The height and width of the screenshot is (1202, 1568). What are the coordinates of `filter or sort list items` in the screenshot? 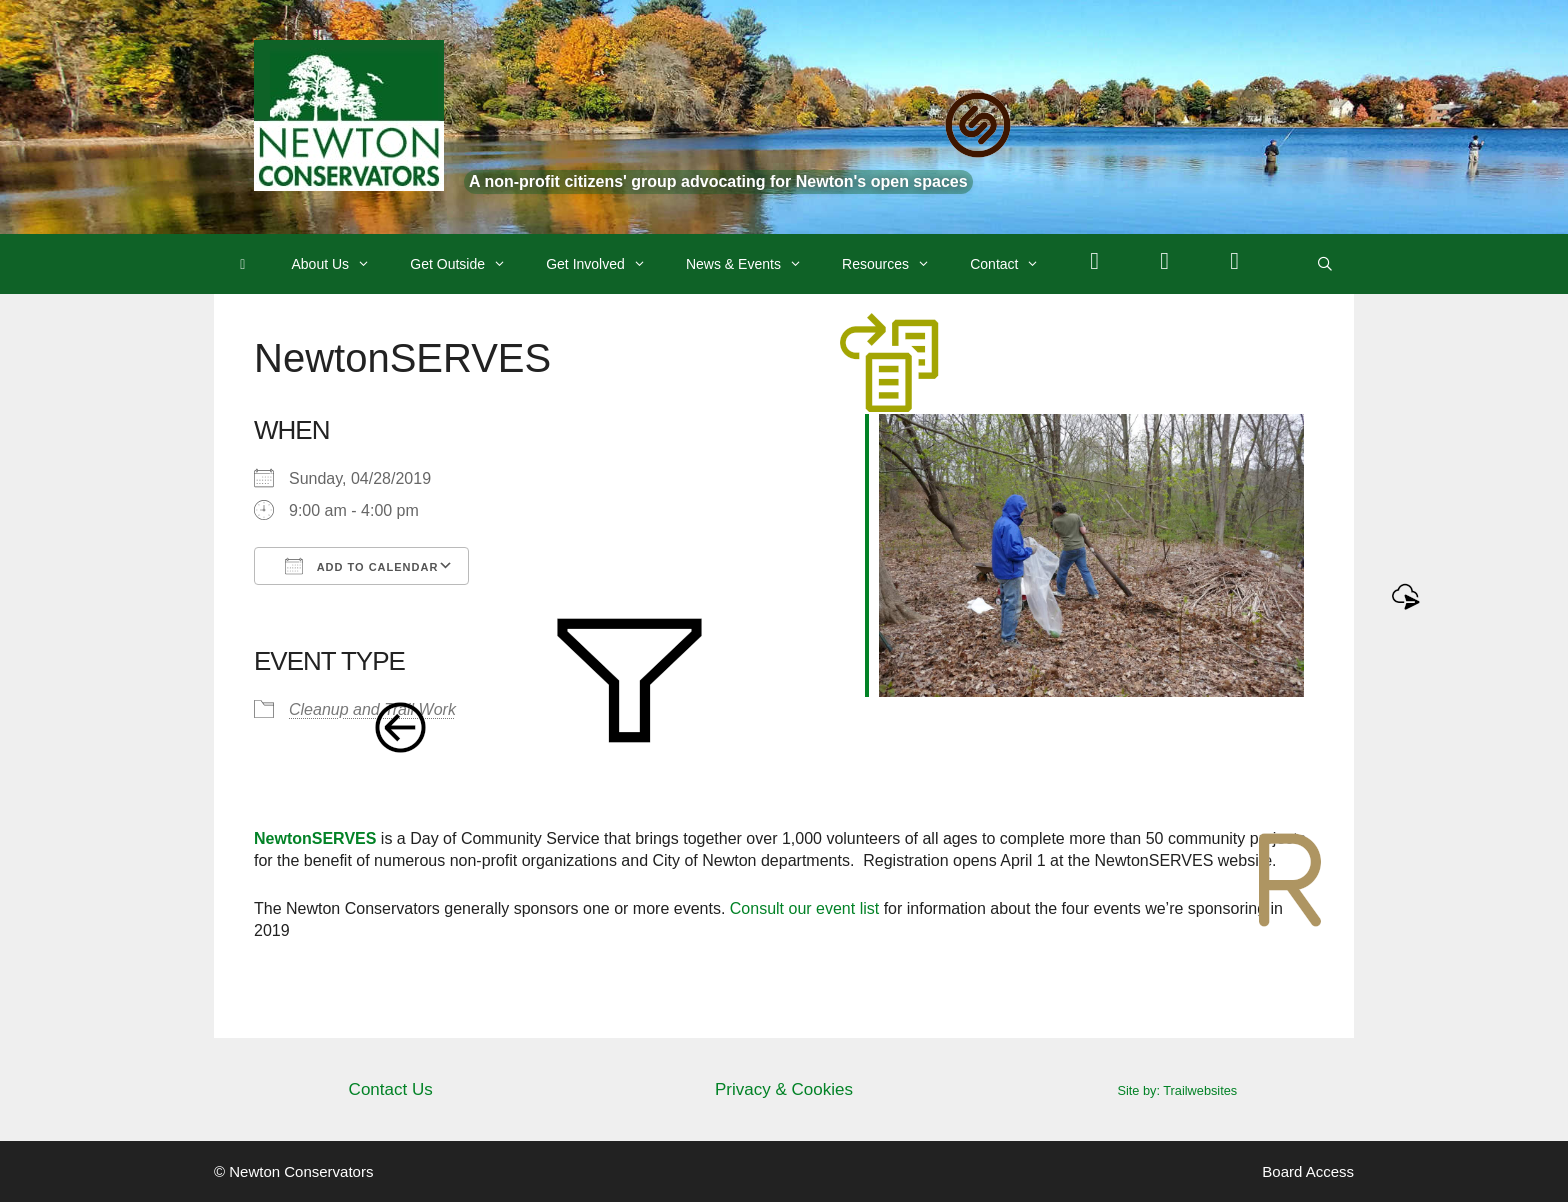 It's located at (629, 680).